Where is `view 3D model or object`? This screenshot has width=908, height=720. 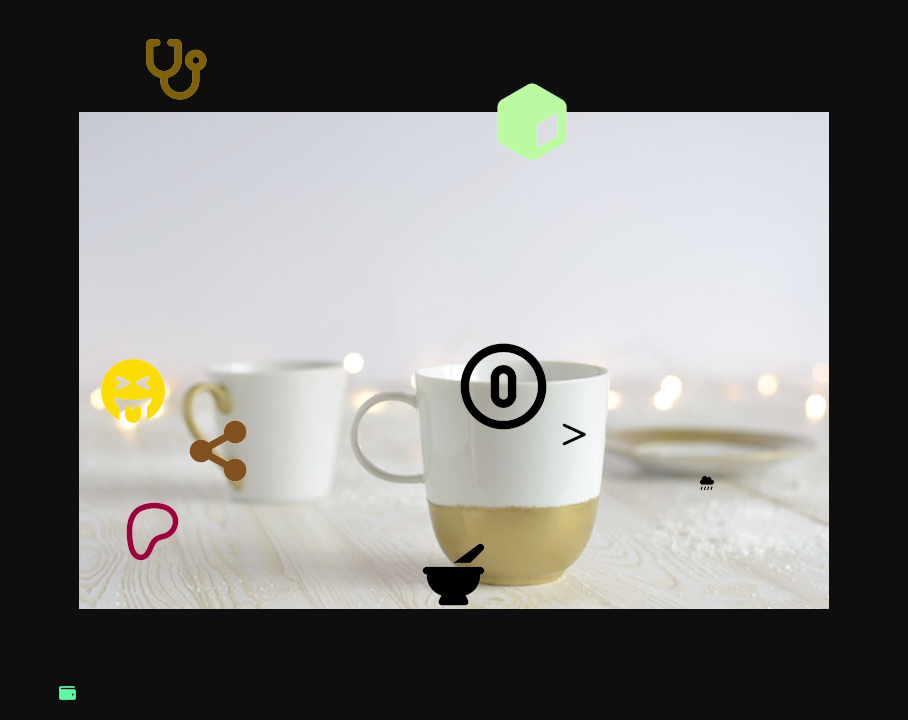 view 3D model or object is located at coordinates (532, 122).